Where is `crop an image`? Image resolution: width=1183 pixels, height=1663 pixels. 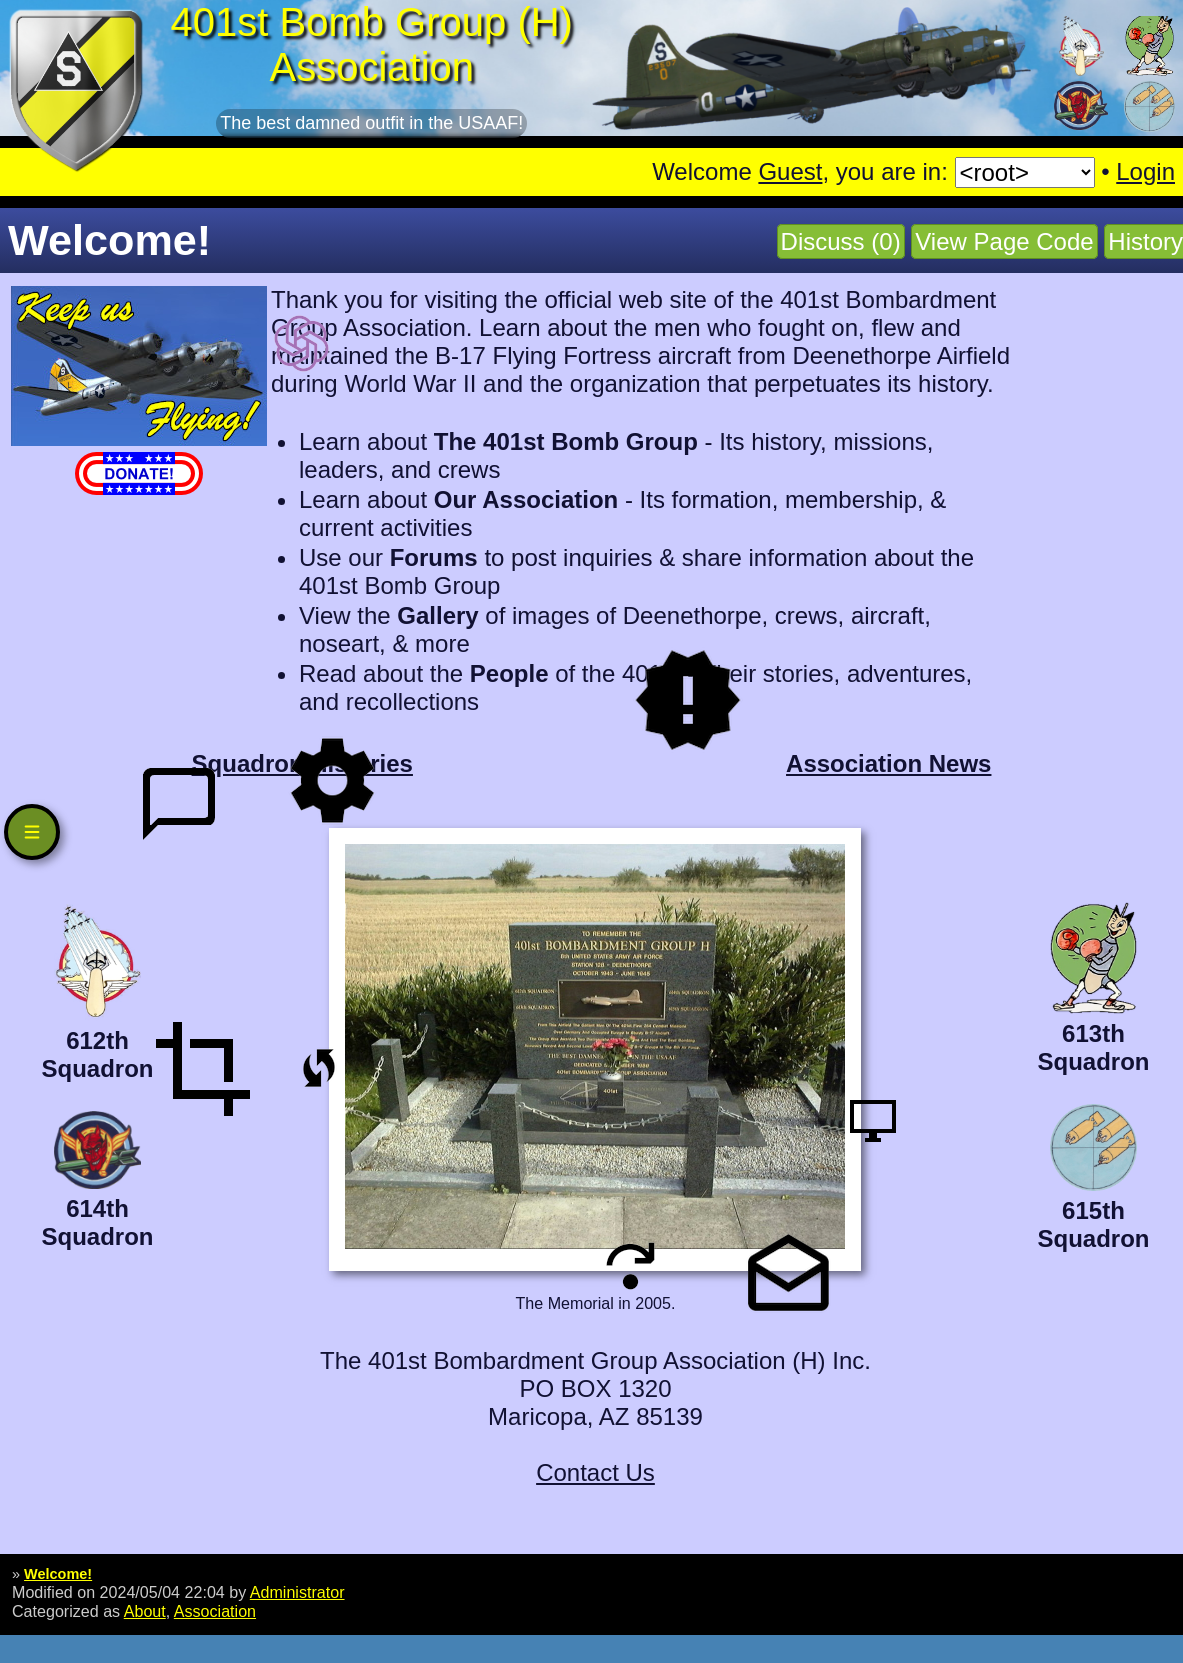
crop an image is located at coordinates (203, 1069).